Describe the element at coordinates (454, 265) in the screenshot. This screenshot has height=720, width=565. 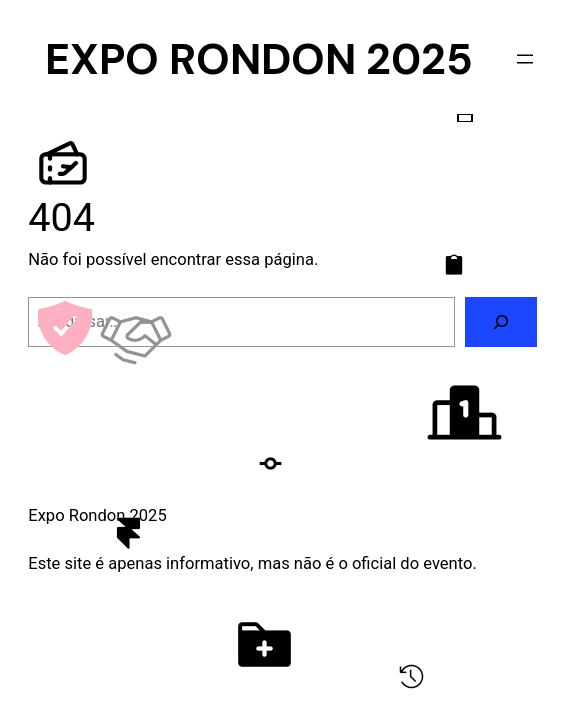
I see `copy to clipboard` at that location.